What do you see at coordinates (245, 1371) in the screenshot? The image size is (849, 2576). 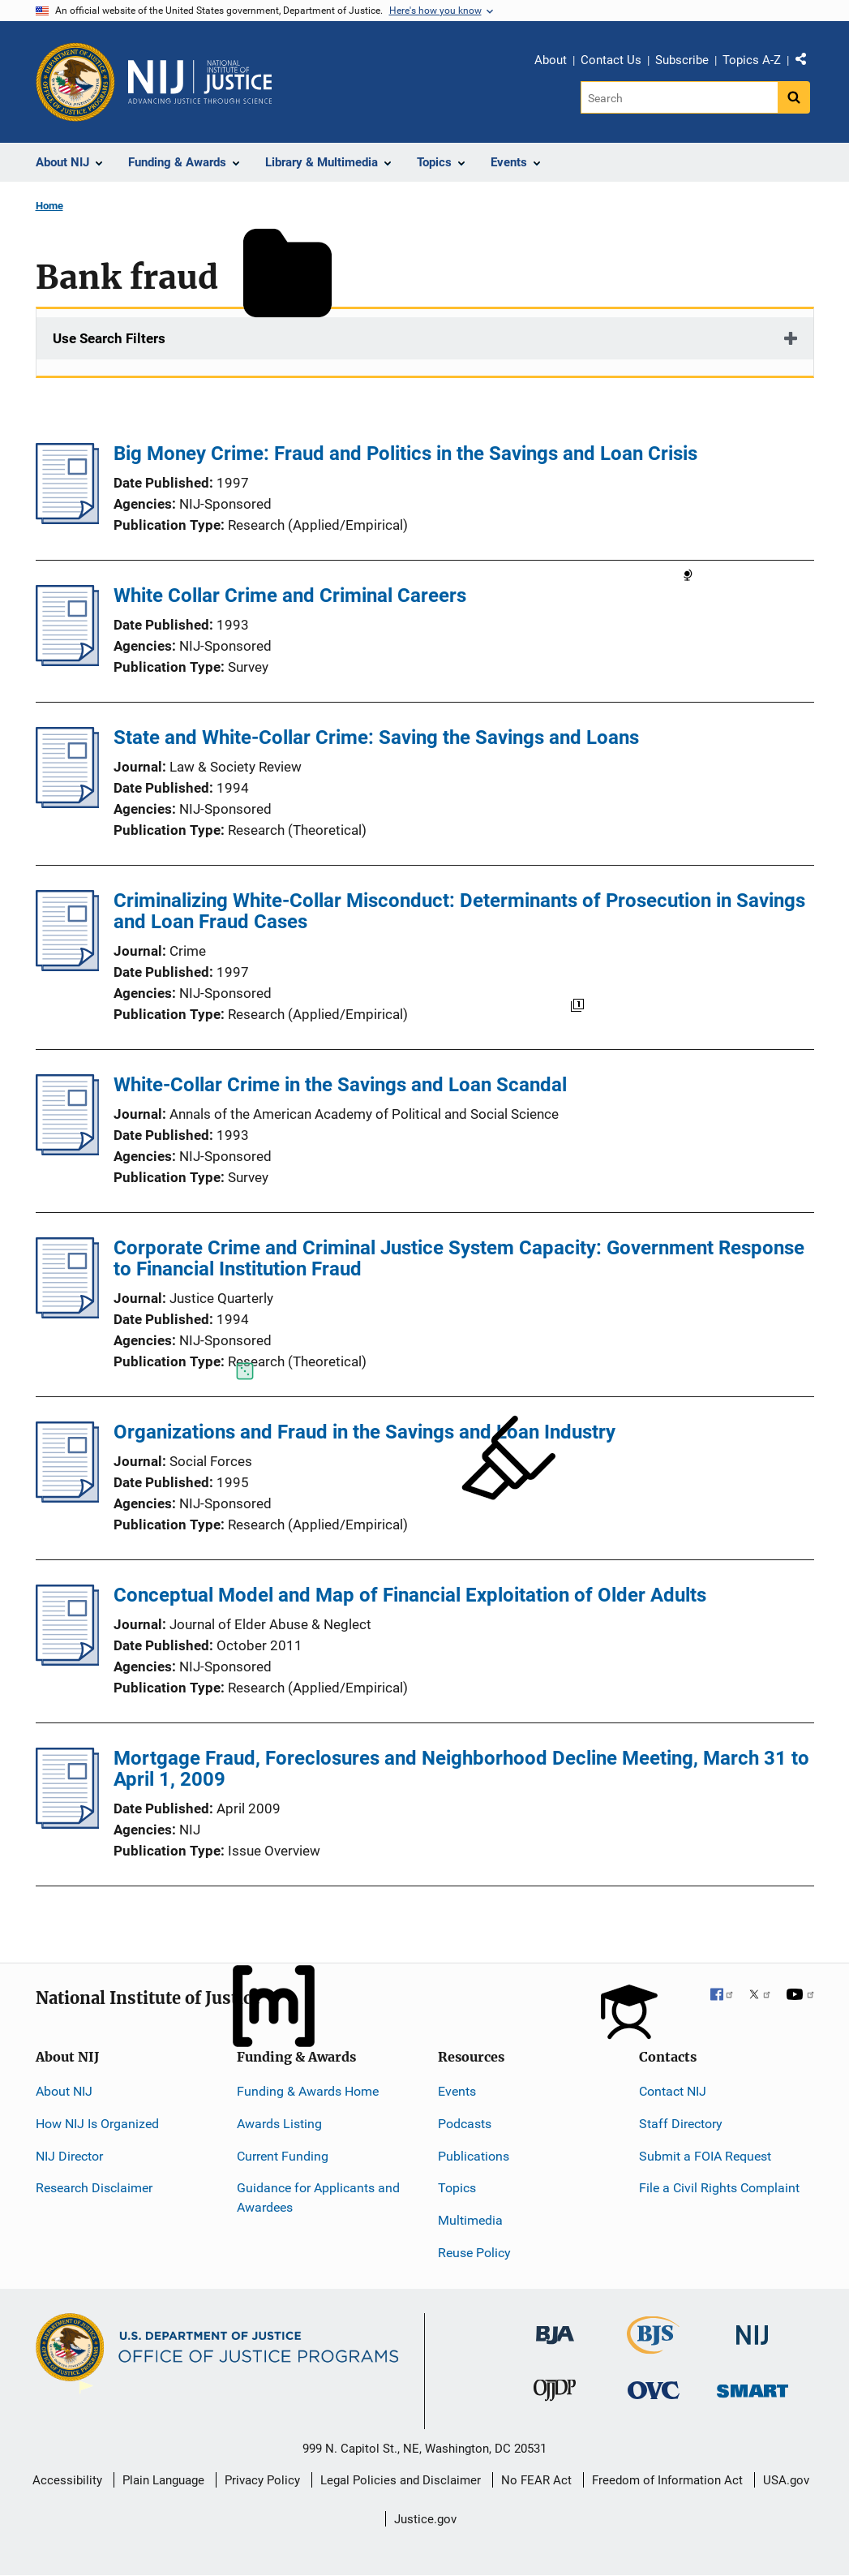 I see `roll dice or generate random number` at bounding box center [245, 1371].